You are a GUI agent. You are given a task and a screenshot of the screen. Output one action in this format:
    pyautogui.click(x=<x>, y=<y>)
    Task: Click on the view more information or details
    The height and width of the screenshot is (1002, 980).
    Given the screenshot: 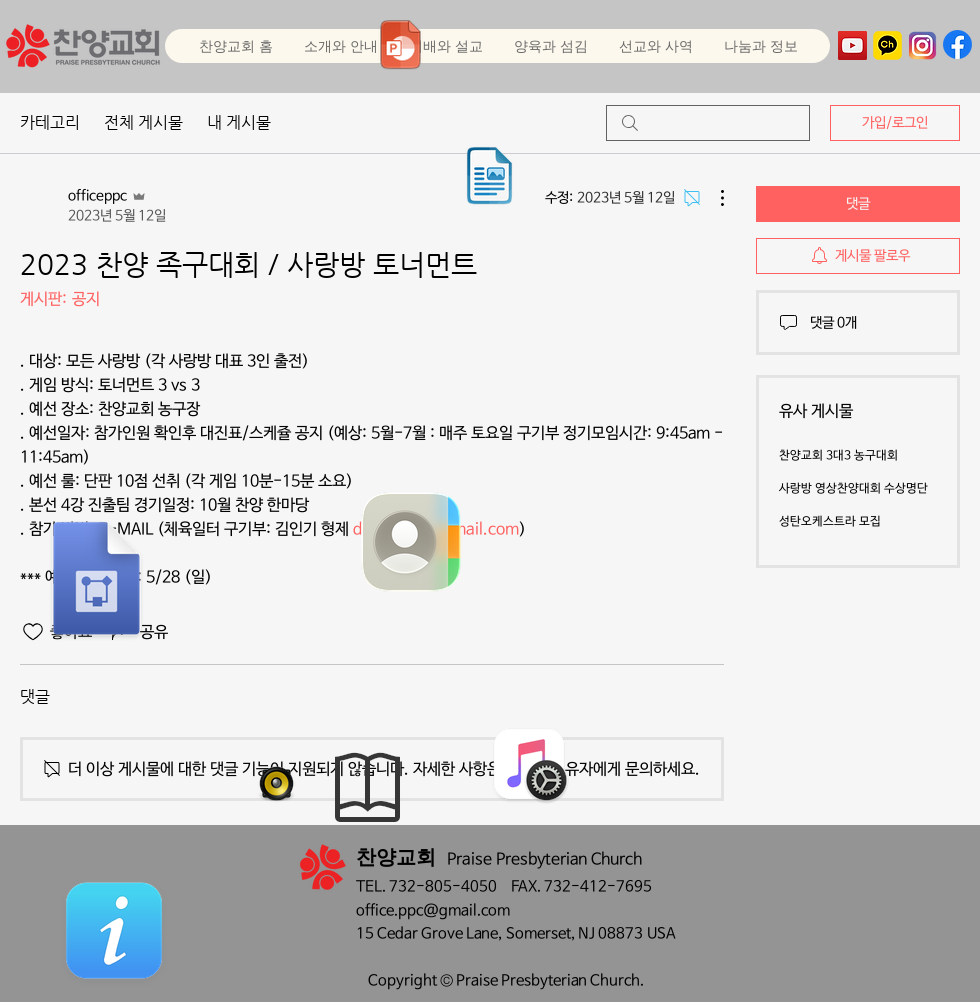 What is the action you would take?
    pyautogui.click(x=114, y=933)
    